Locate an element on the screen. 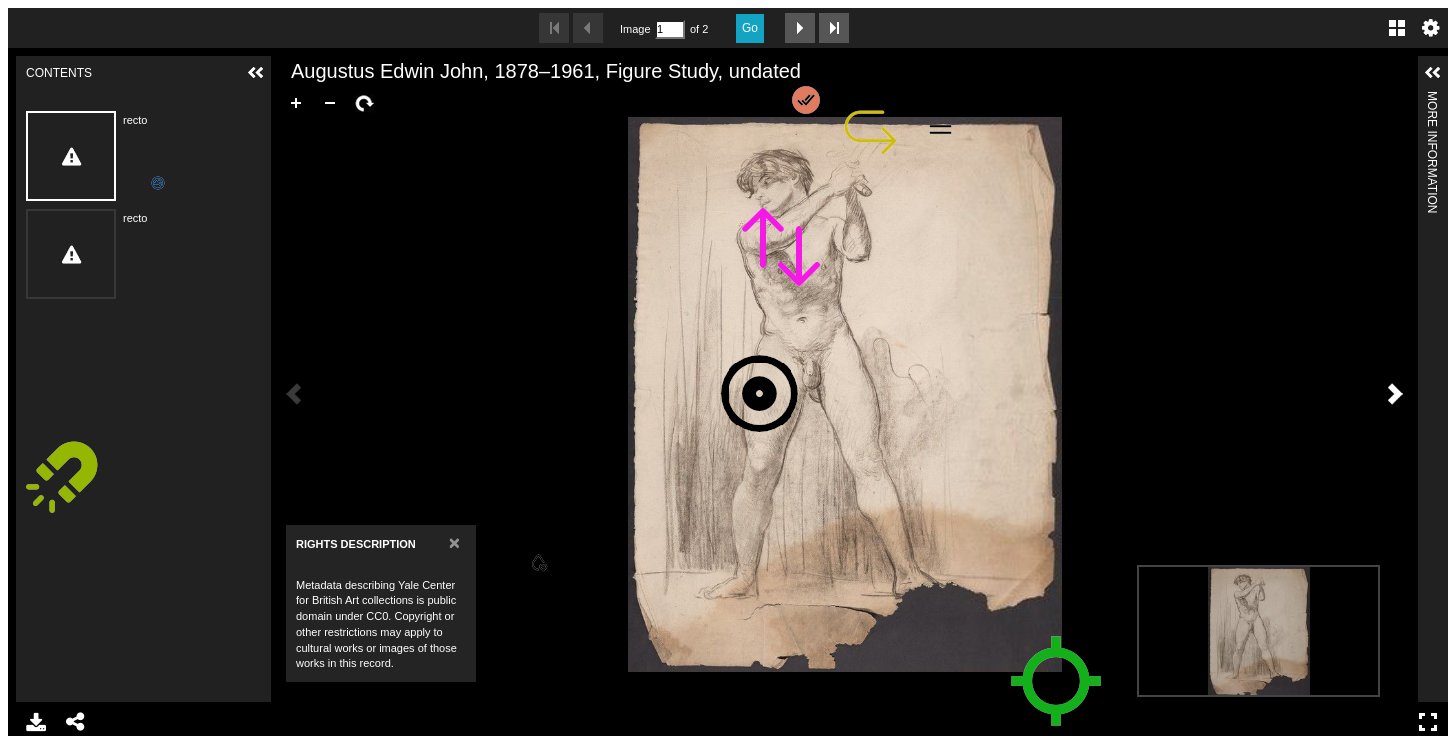 This screenshot has width=1448, height=736. reorder or rearrange items in a list is located at coordinates (940, 129).